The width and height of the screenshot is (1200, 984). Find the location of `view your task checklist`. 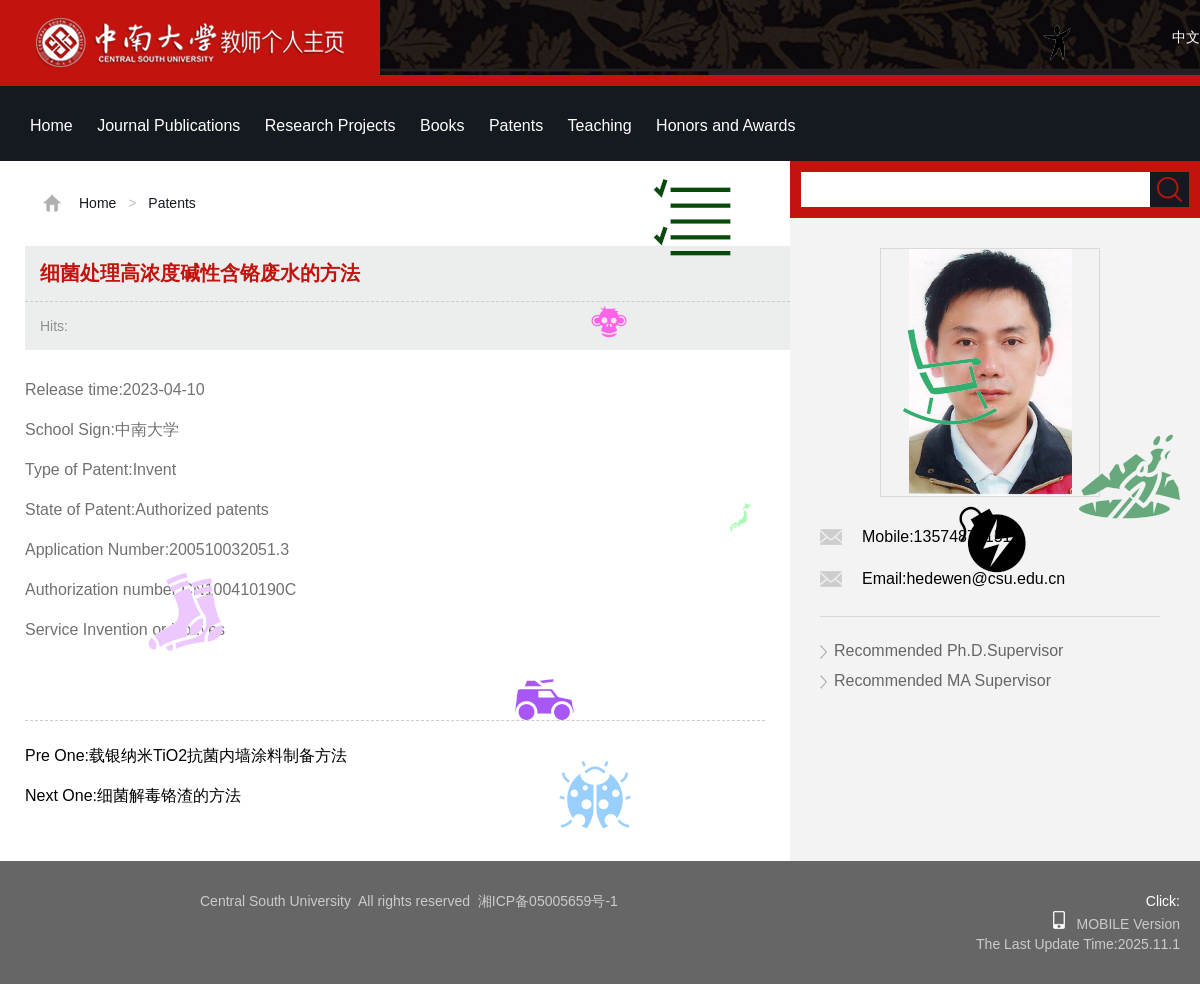

view your task checklist is located at coordinates (696, 221).